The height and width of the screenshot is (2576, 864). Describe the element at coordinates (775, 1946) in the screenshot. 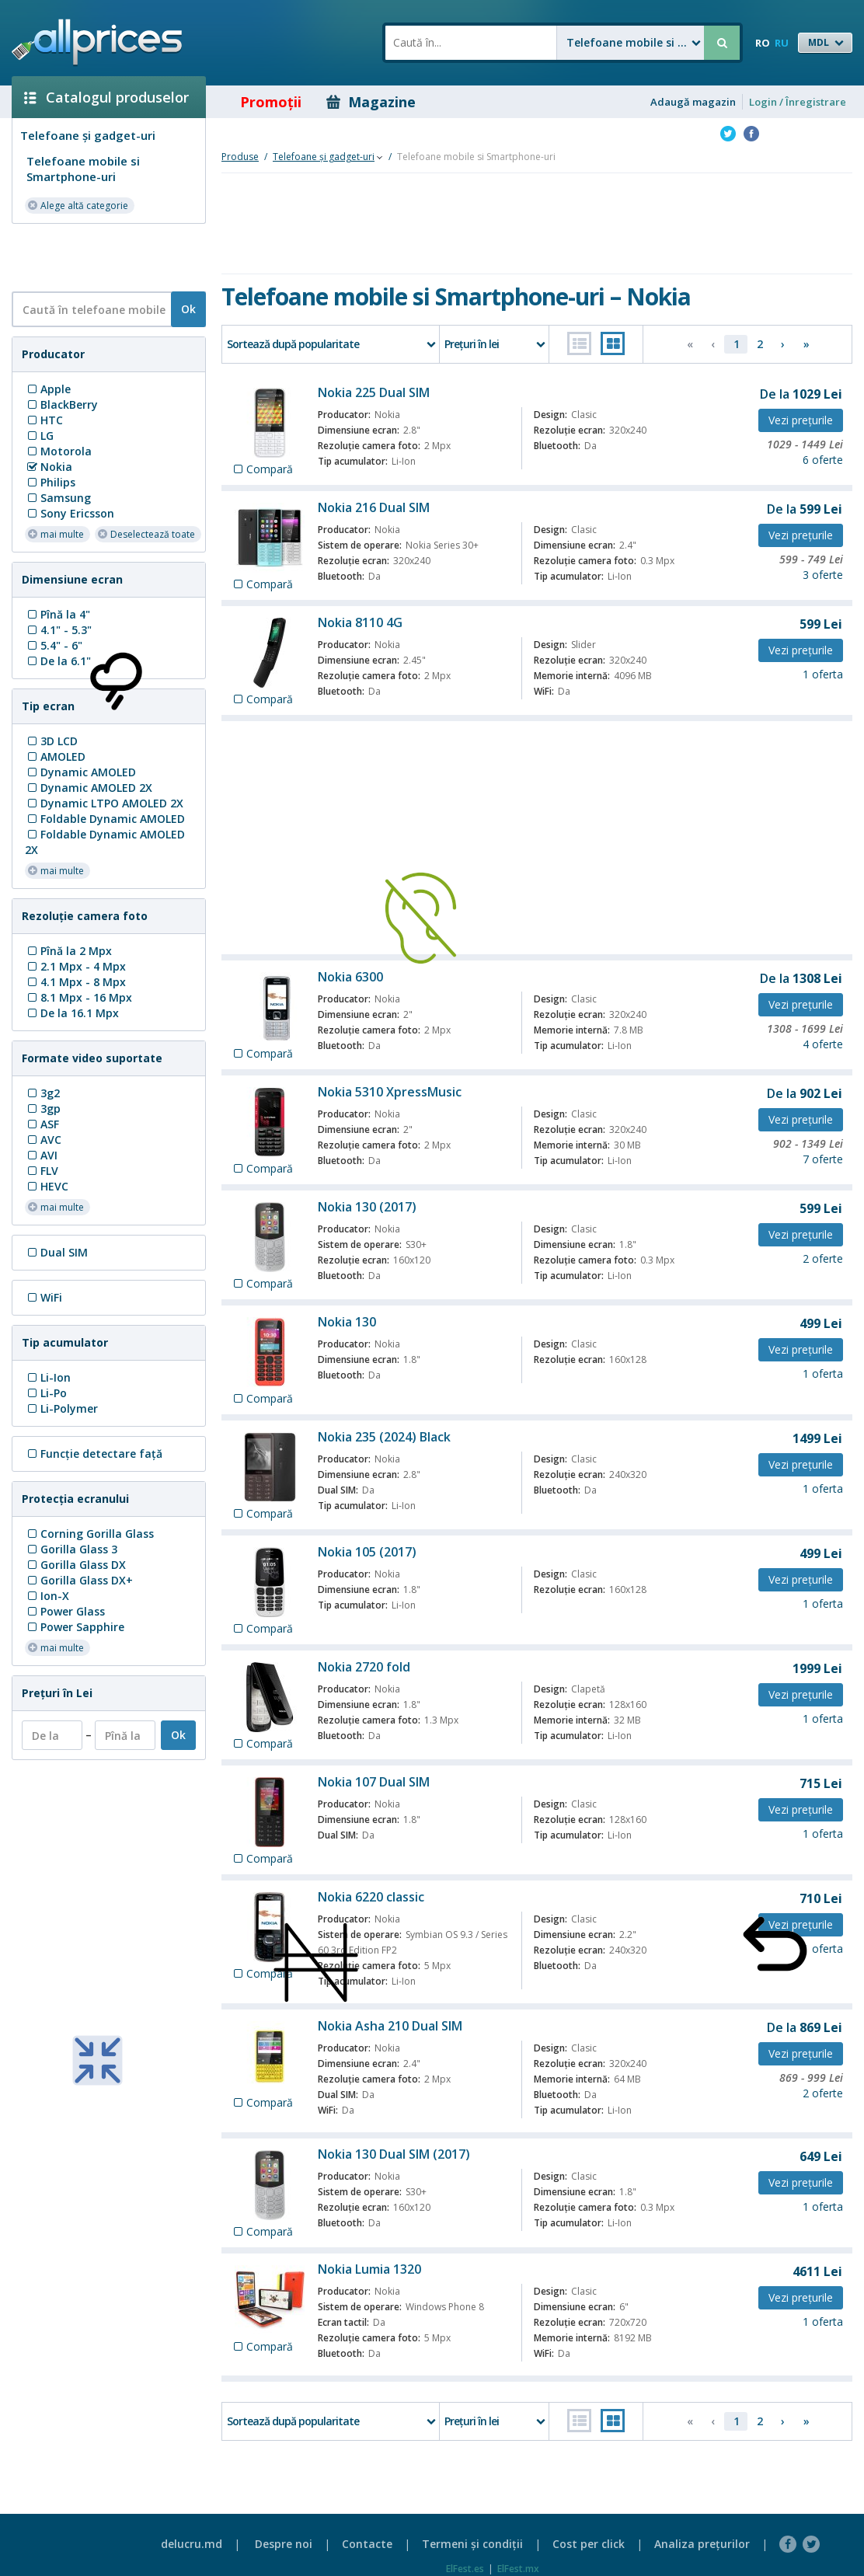

I see `undo previous action` at that location.